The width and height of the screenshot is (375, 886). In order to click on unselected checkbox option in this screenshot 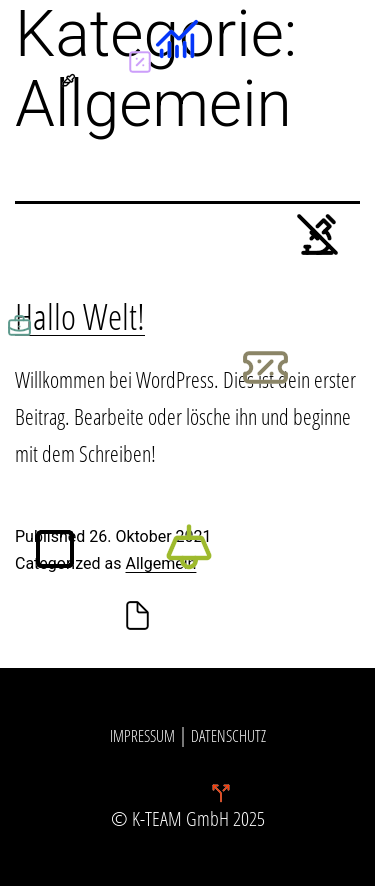, I will do `click(55, 549)`.